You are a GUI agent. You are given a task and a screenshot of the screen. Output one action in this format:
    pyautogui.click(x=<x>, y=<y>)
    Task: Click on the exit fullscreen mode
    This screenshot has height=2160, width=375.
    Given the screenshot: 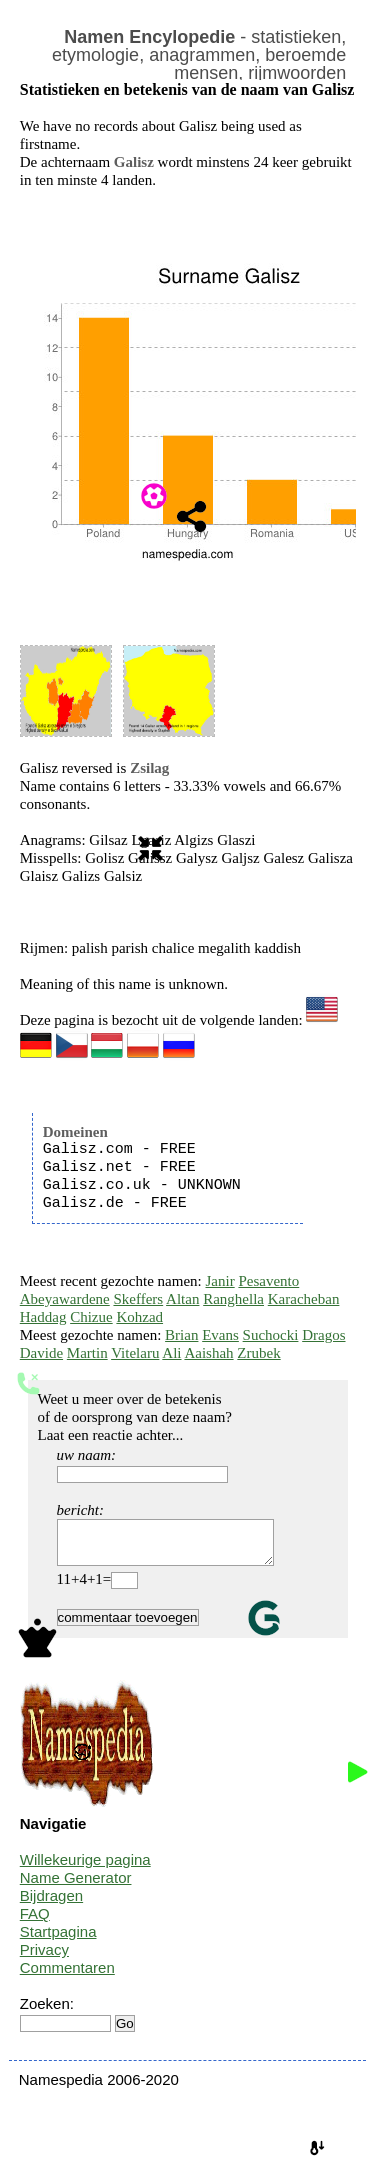 What is the action you would take?
    pyautogui.click(x=150, y=848)
    